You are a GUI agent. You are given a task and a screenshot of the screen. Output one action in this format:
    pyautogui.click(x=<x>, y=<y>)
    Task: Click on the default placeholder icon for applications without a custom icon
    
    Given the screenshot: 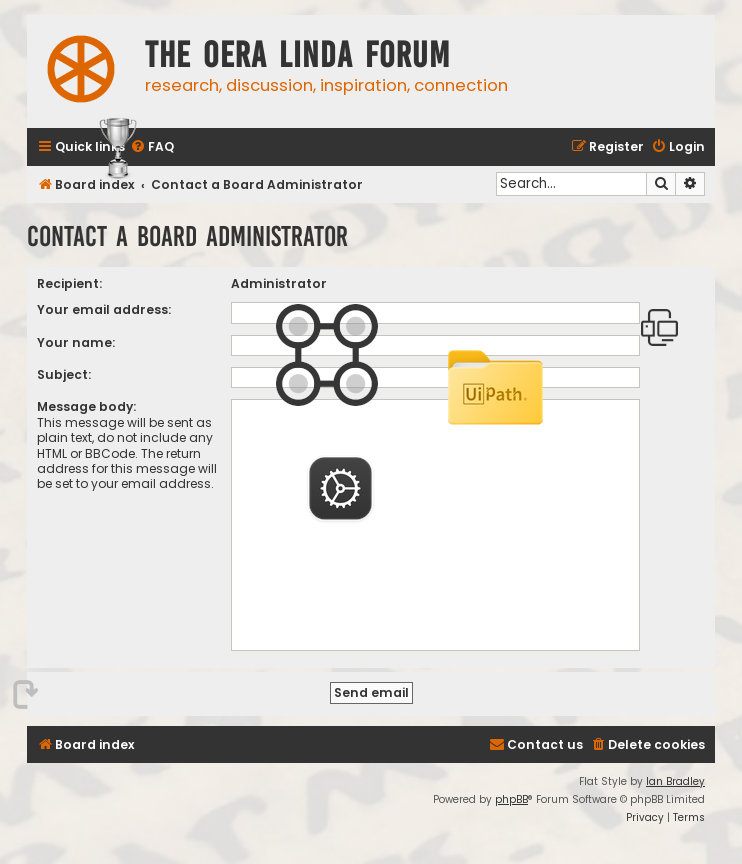 What is the action you would take?
    pyautogui.click(x=340, y=489)
    